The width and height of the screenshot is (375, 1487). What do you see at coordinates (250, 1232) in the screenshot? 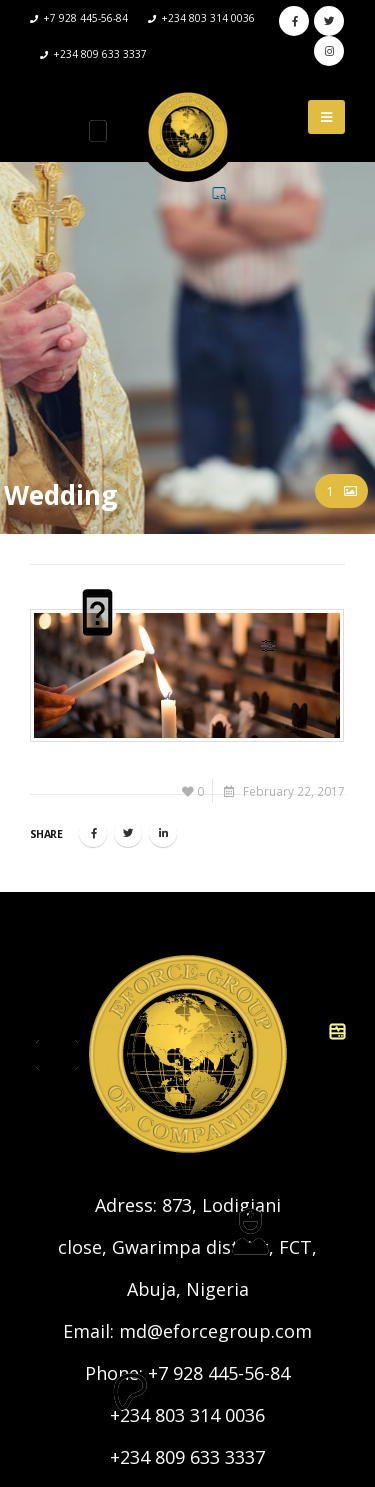
I see `access healthcare or nursing services` at bounding box center [250, 1232].